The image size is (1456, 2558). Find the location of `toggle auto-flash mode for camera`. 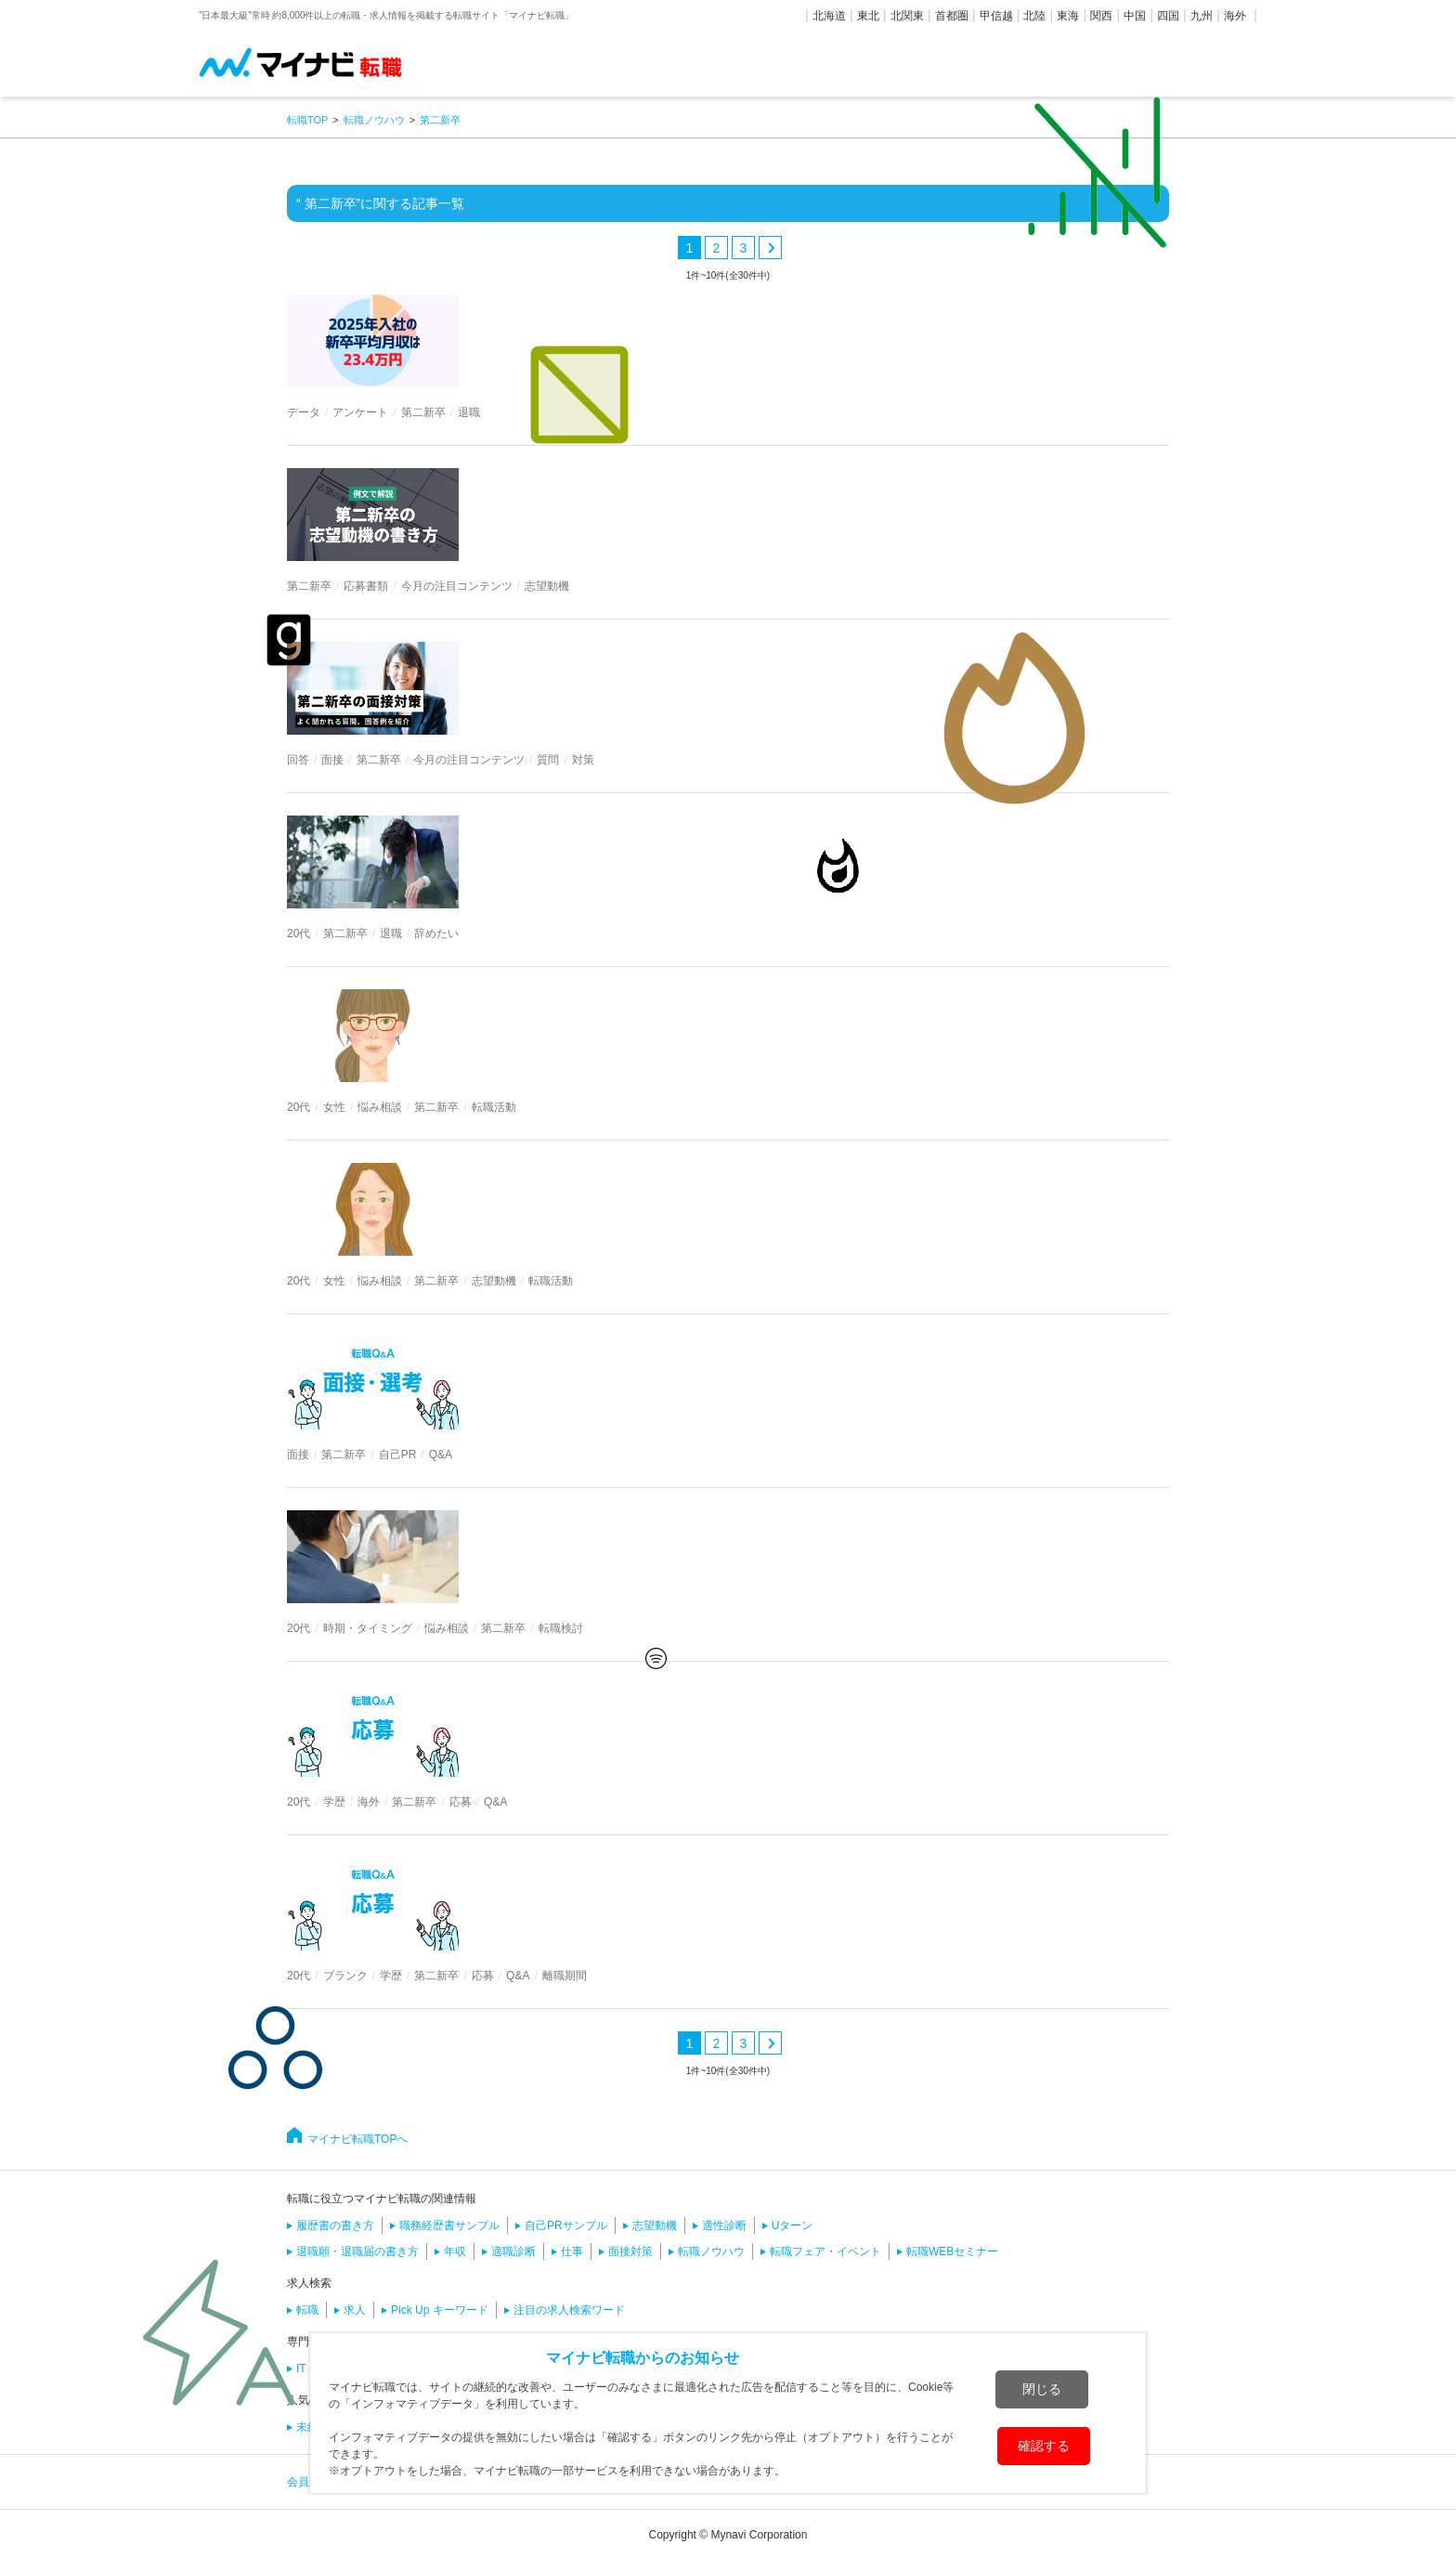

toggle auto-flash mode for camera is located at coordinates (215, 2338).